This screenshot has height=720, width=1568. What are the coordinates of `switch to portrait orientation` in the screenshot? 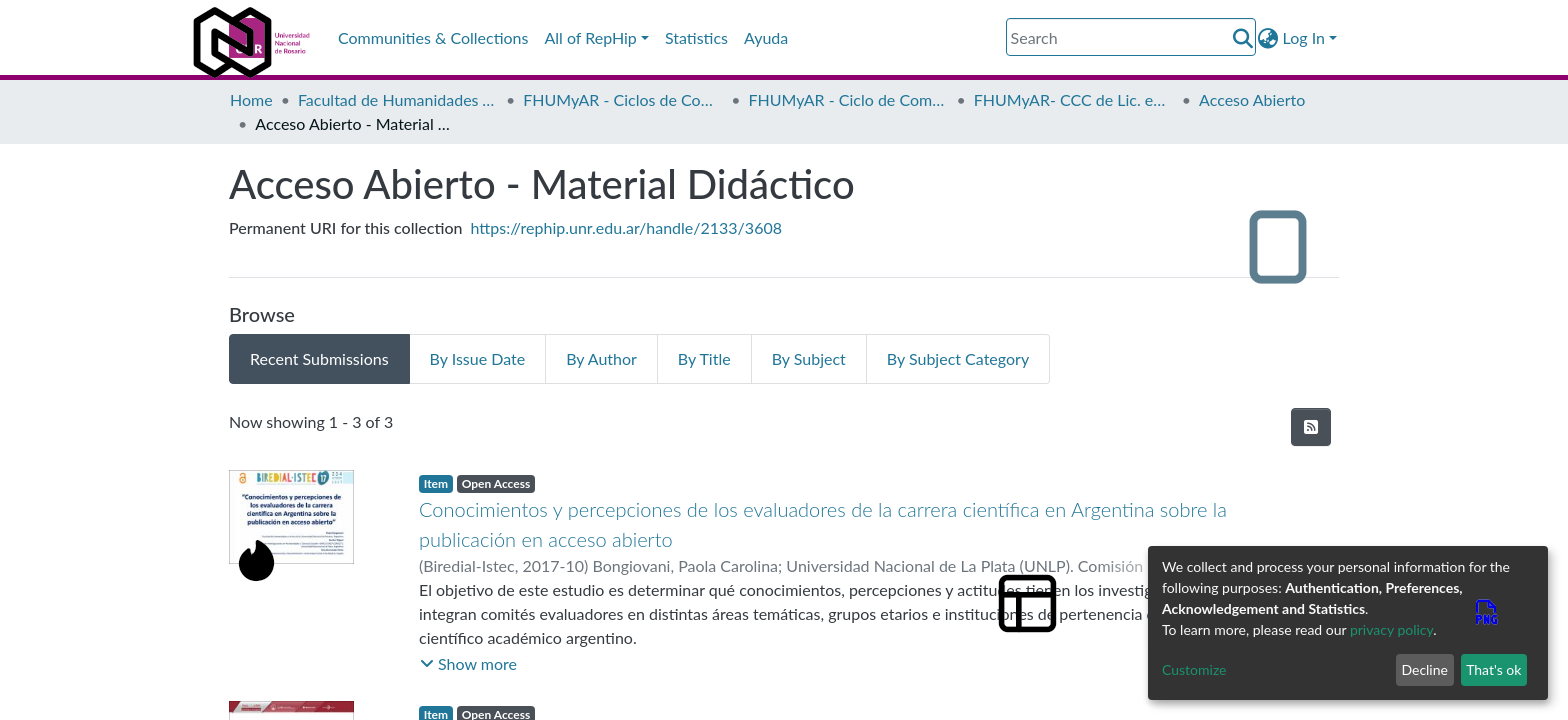 It's located at (1278, 247).